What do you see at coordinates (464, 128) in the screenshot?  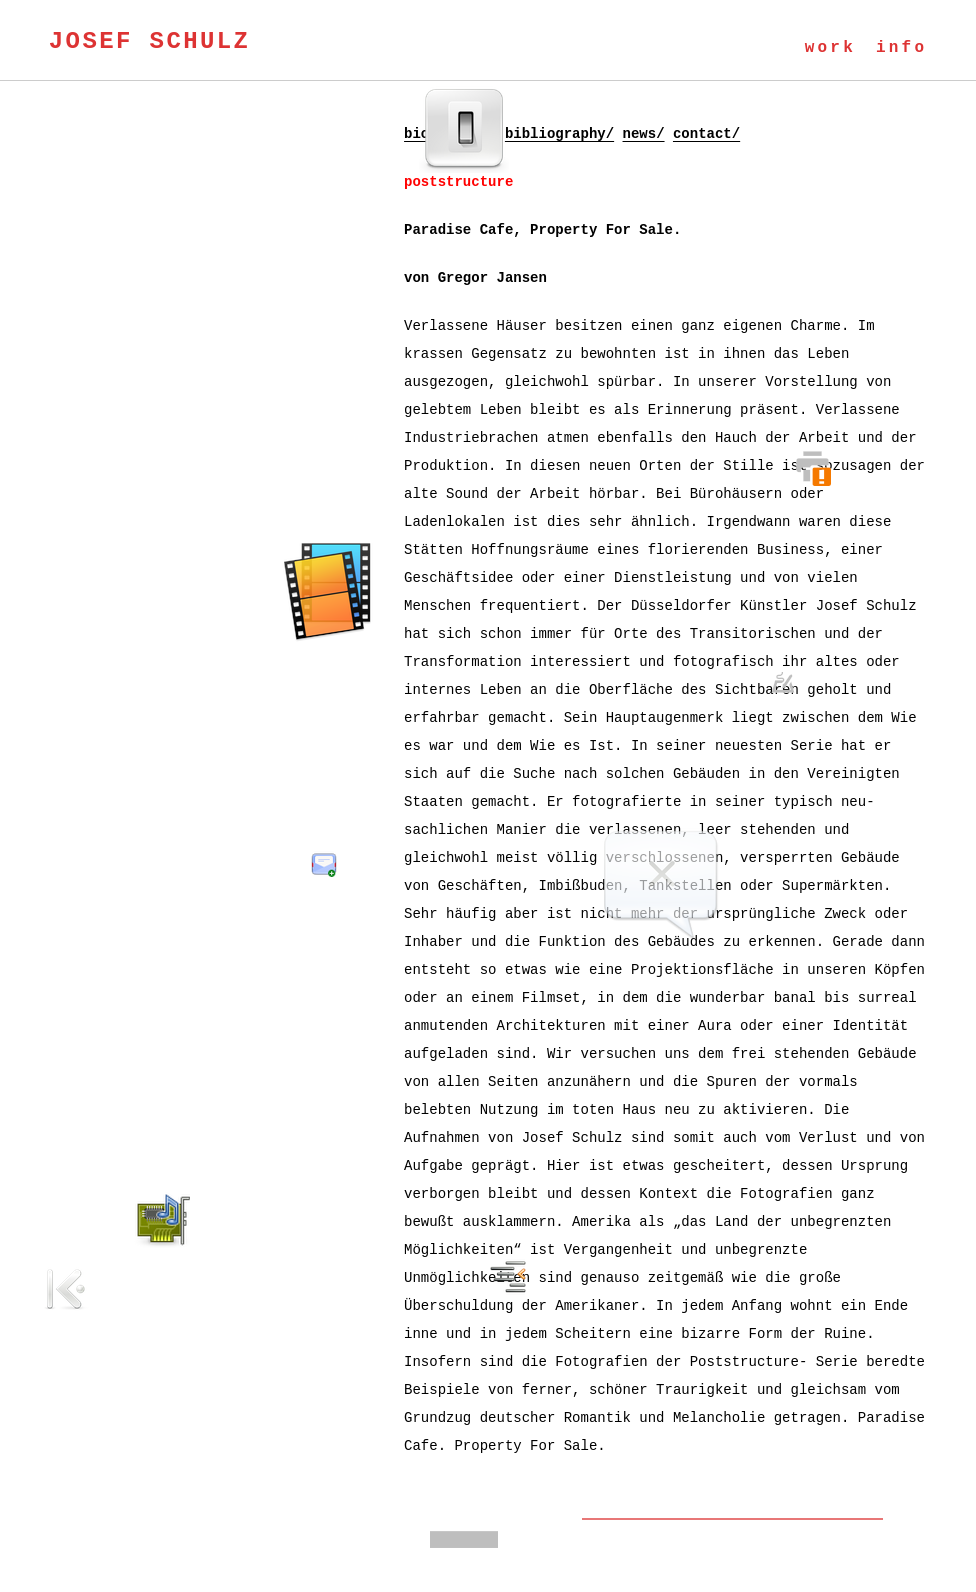 I see `shut down or power off the system` at bounding box center [464, 128].